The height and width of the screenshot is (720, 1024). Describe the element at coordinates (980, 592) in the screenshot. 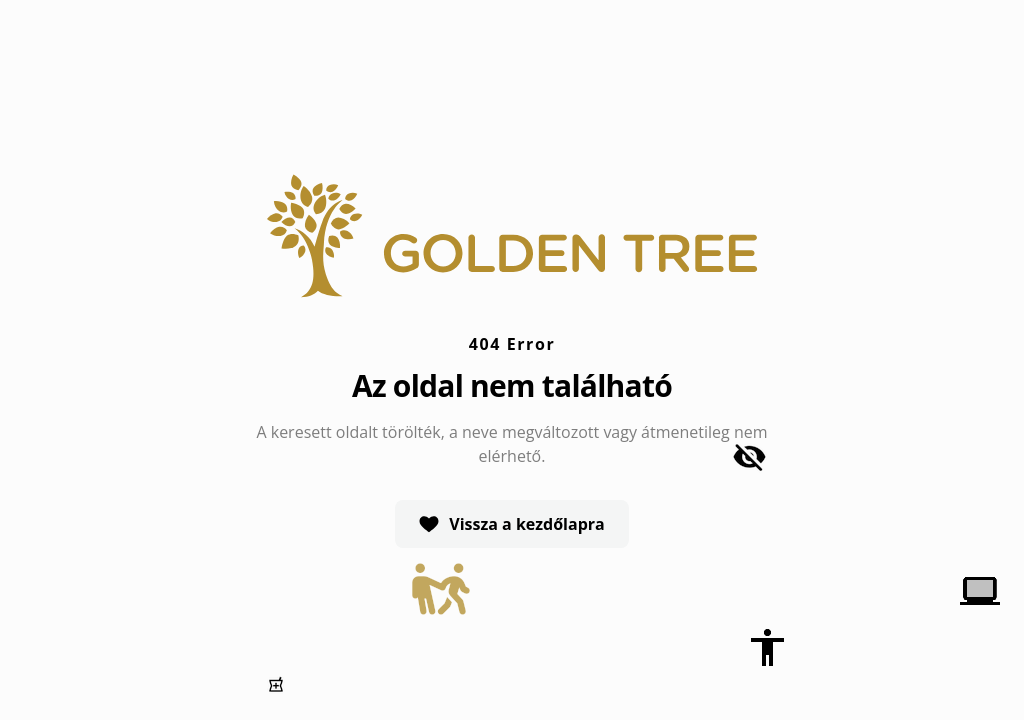

I see `access windows laptop or PC settings` at that location.